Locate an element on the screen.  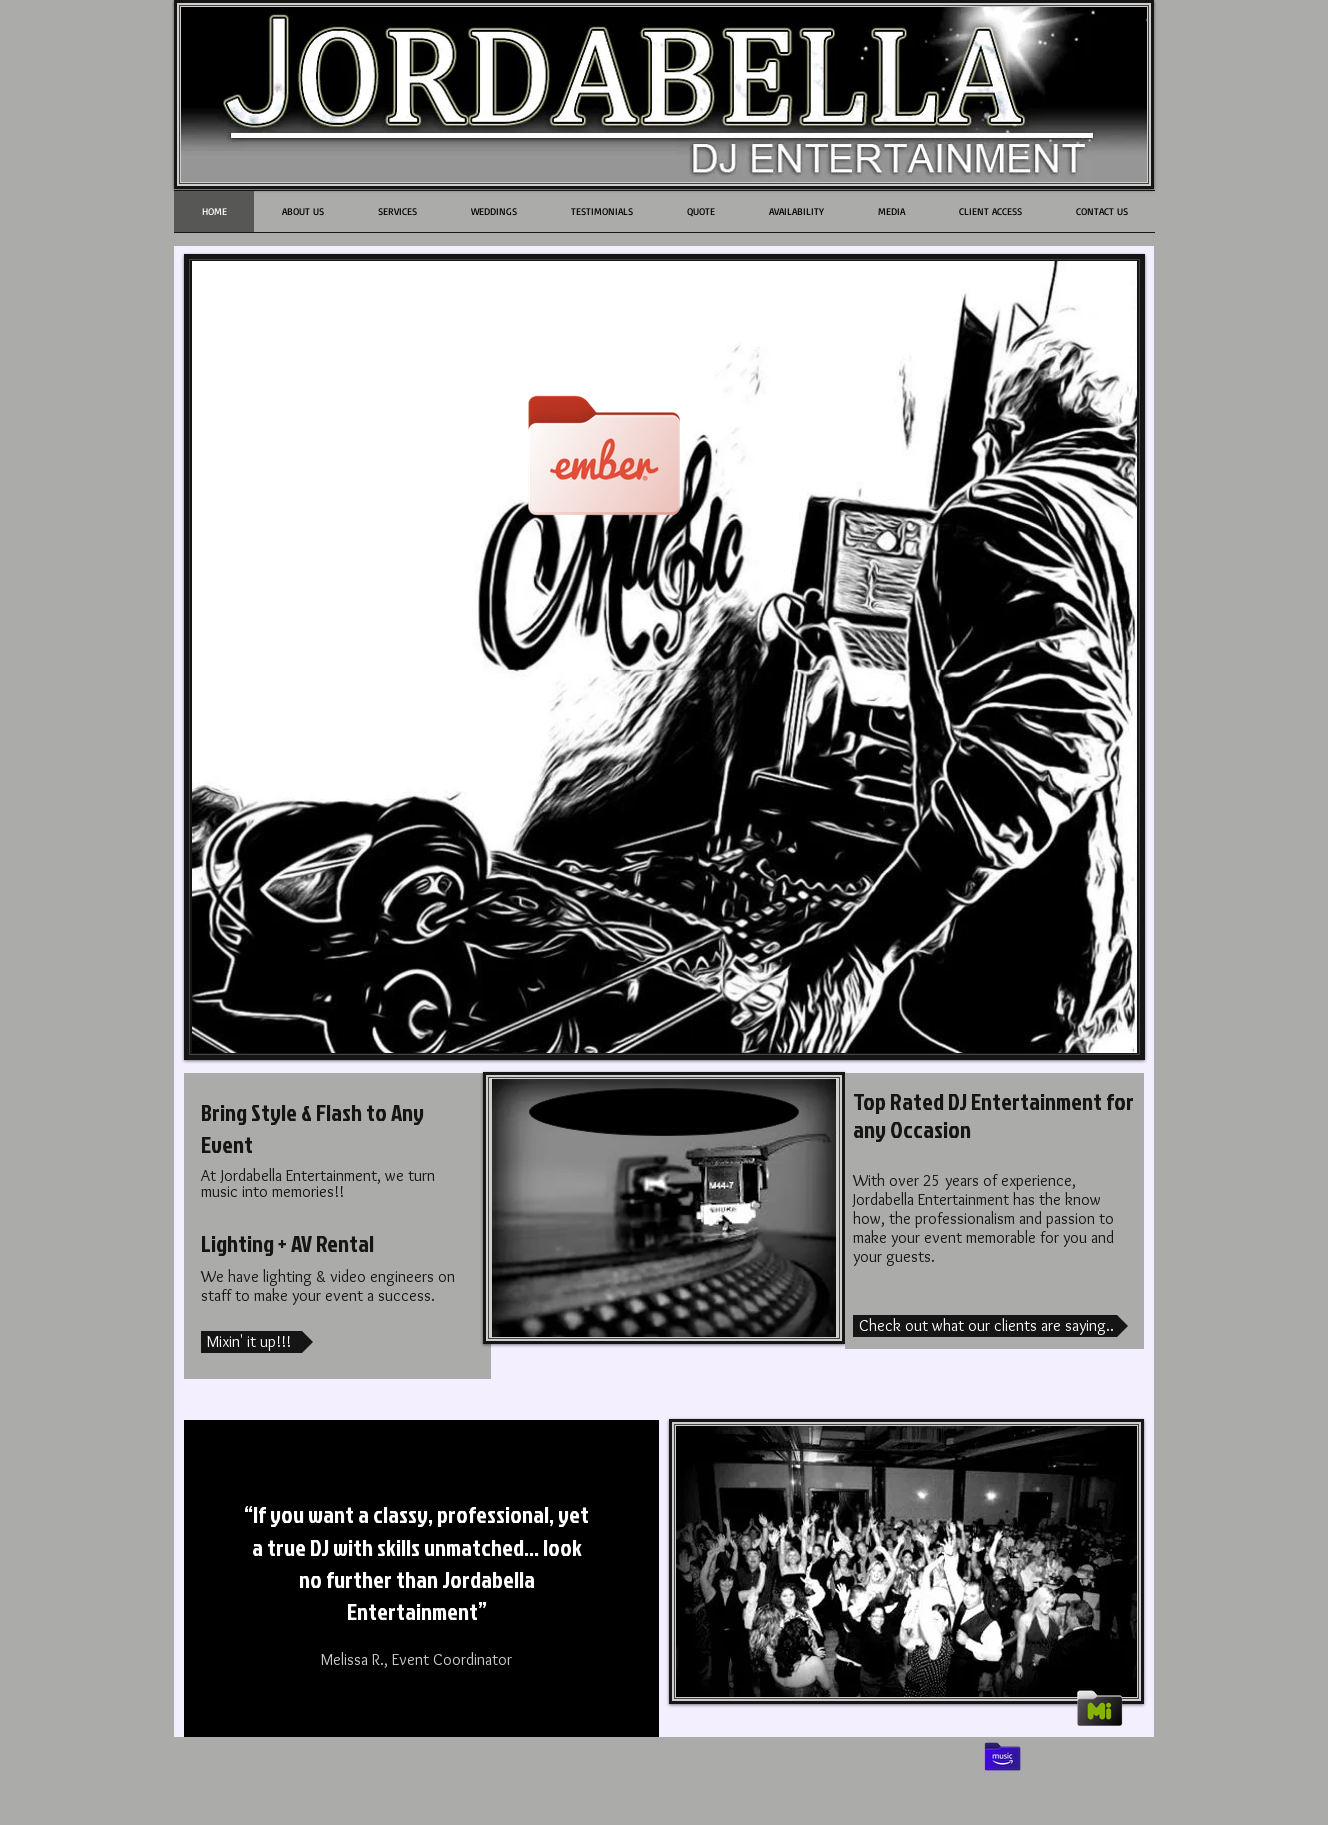
open folder containing amazon music files is located at coordinates (1002, 1757).